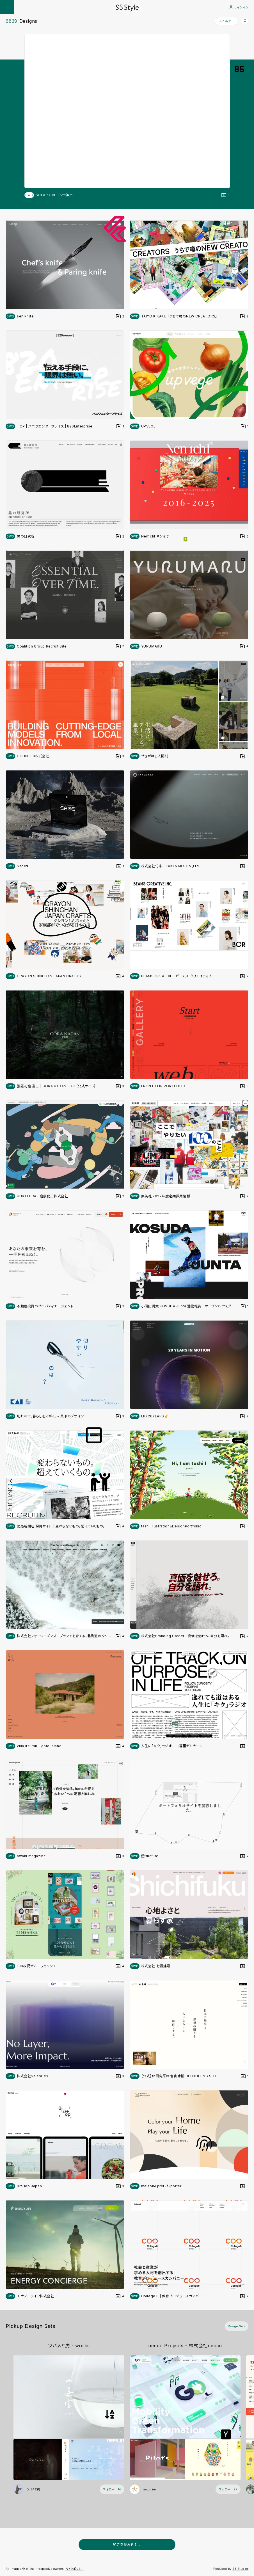  What do you see at coordinates (115, 229) in the screenshot?
I see `flutter framework logo` at bounding box center [115, 229].